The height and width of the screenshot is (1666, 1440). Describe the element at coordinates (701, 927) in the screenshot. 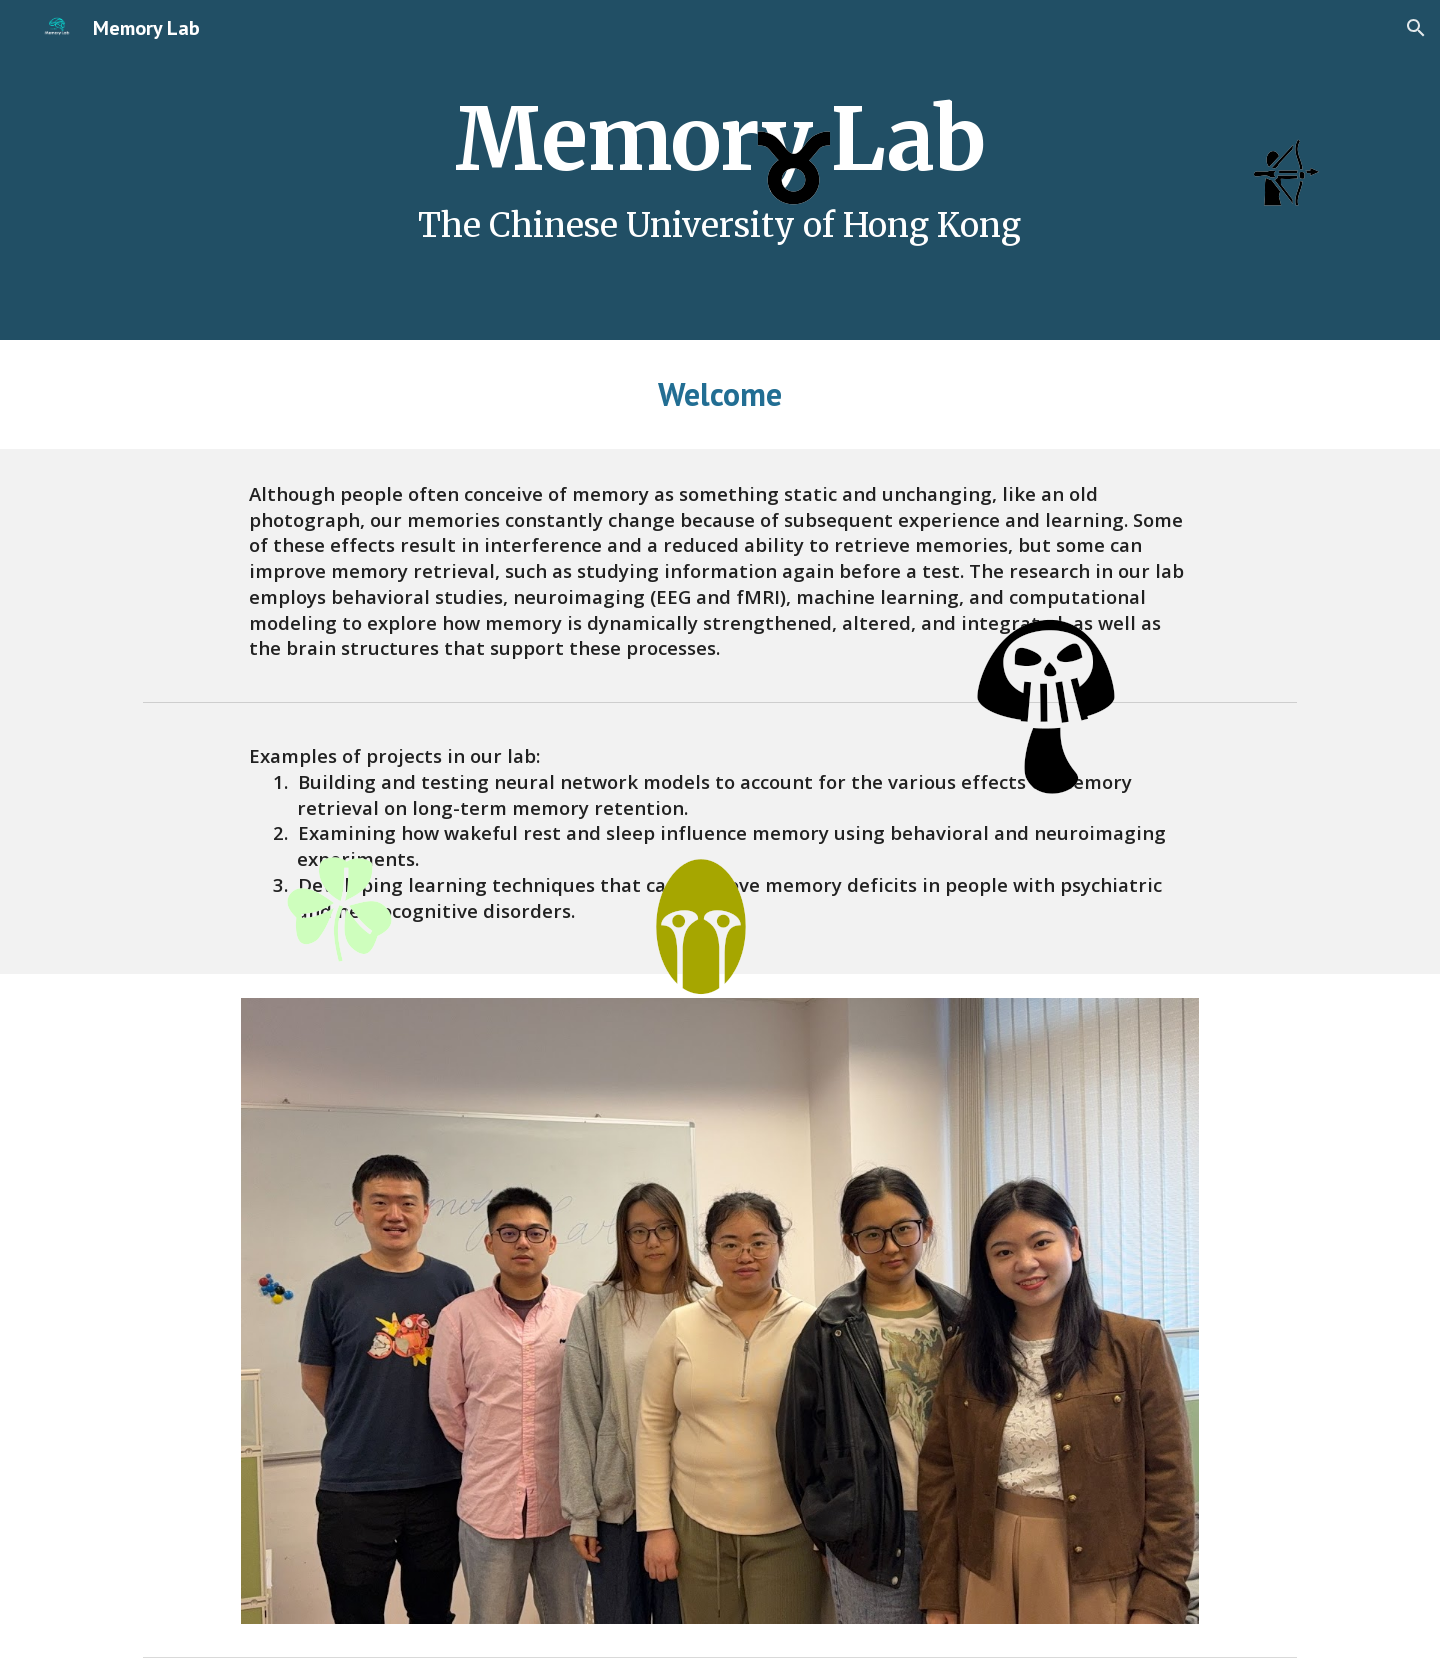

I see `indicates sadness or crying emotion in game` at that location.